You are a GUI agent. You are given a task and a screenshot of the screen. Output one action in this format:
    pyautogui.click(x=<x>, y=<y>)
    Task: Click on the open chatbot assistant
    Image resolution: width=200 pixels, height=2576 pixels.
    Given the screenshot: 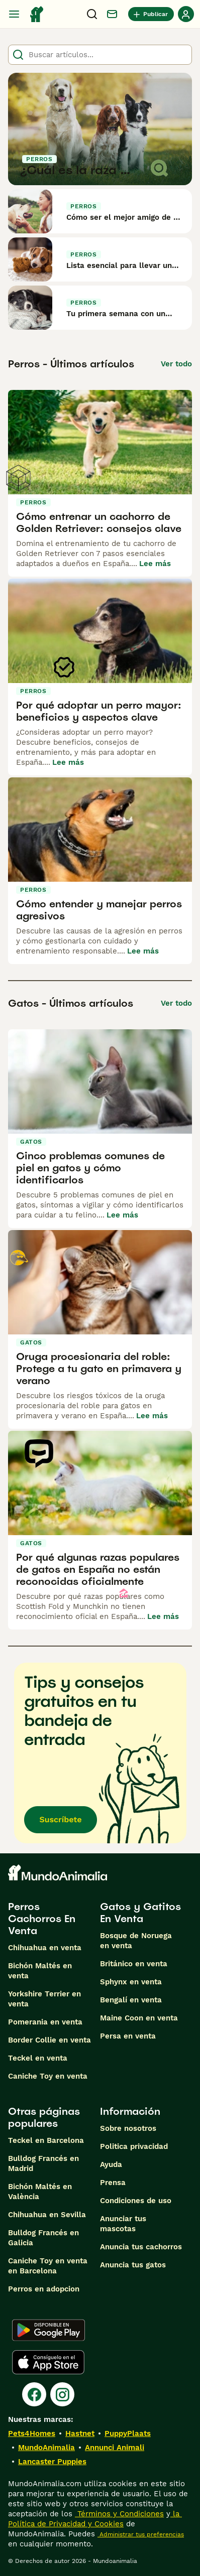 What is the action you would take?
    pyautogui.click(x=39, y=1453)
    